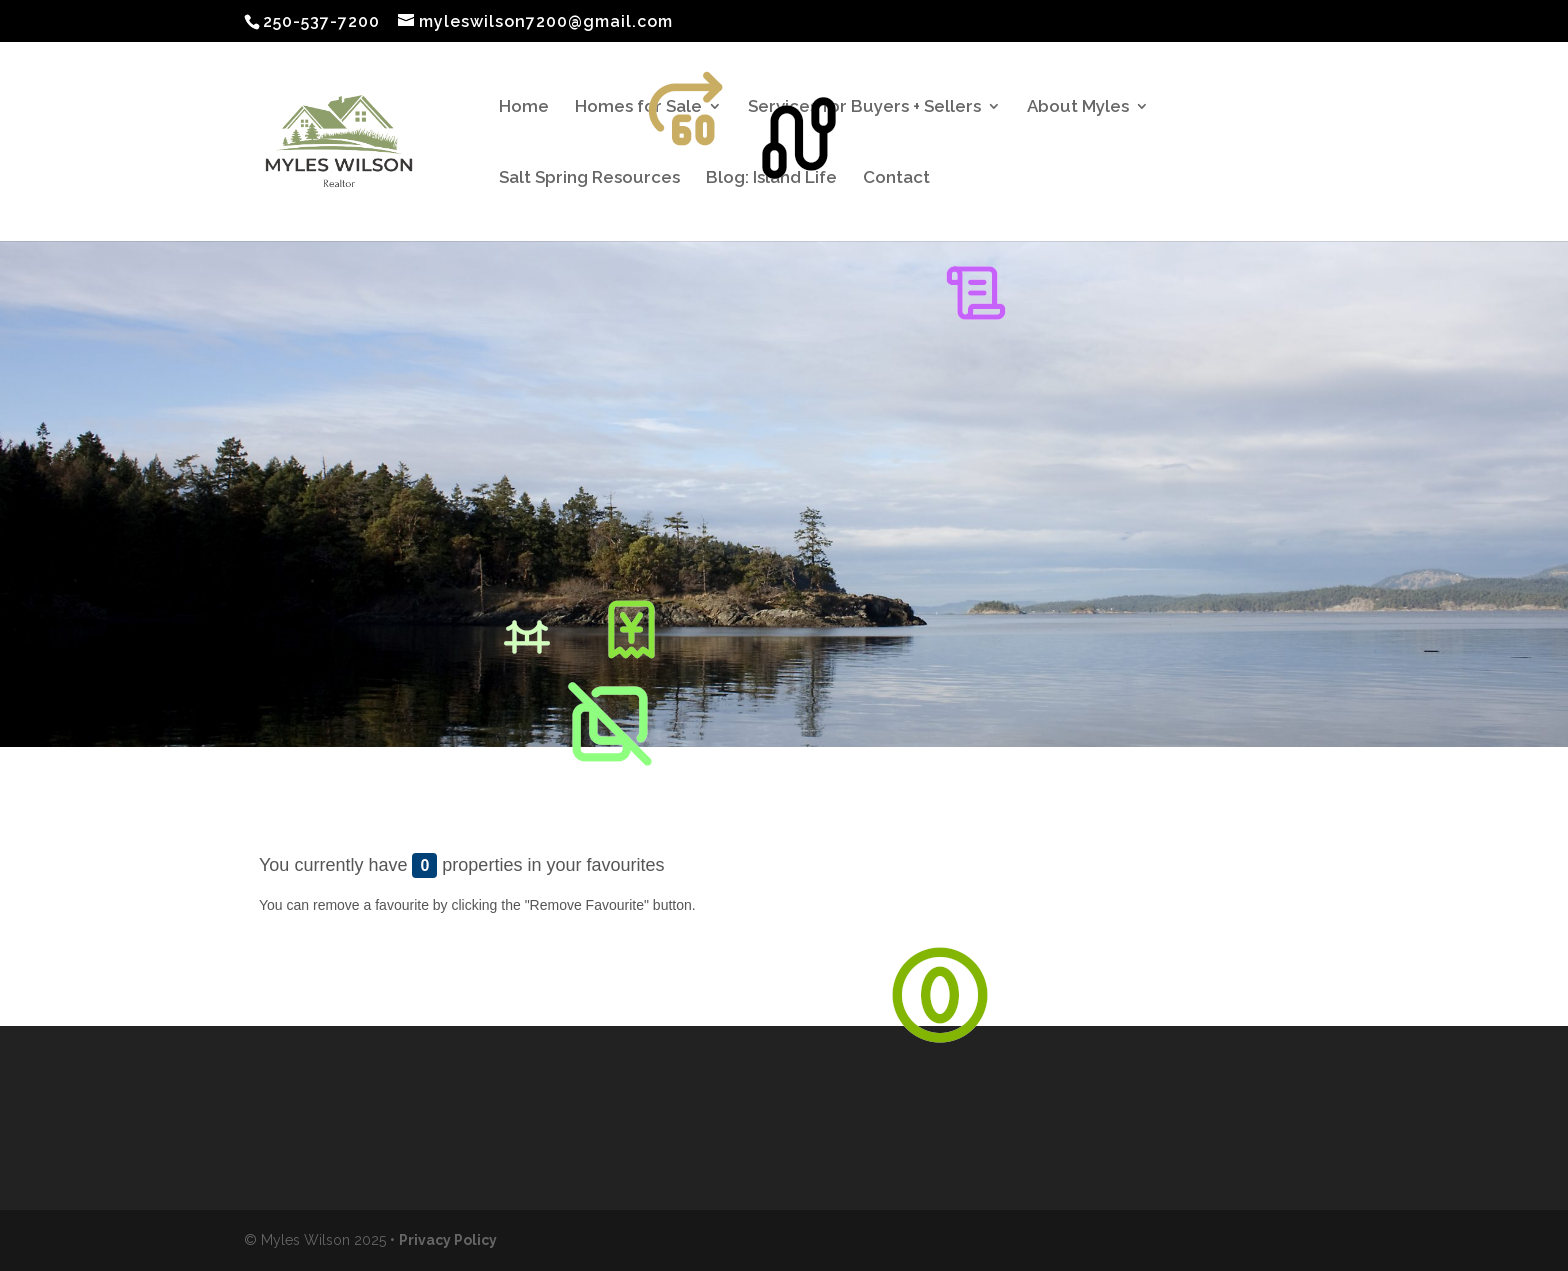  Describe the element at coordinates (687, 110) in the screenshot. I see `skip forward 60 seconds` at that location.